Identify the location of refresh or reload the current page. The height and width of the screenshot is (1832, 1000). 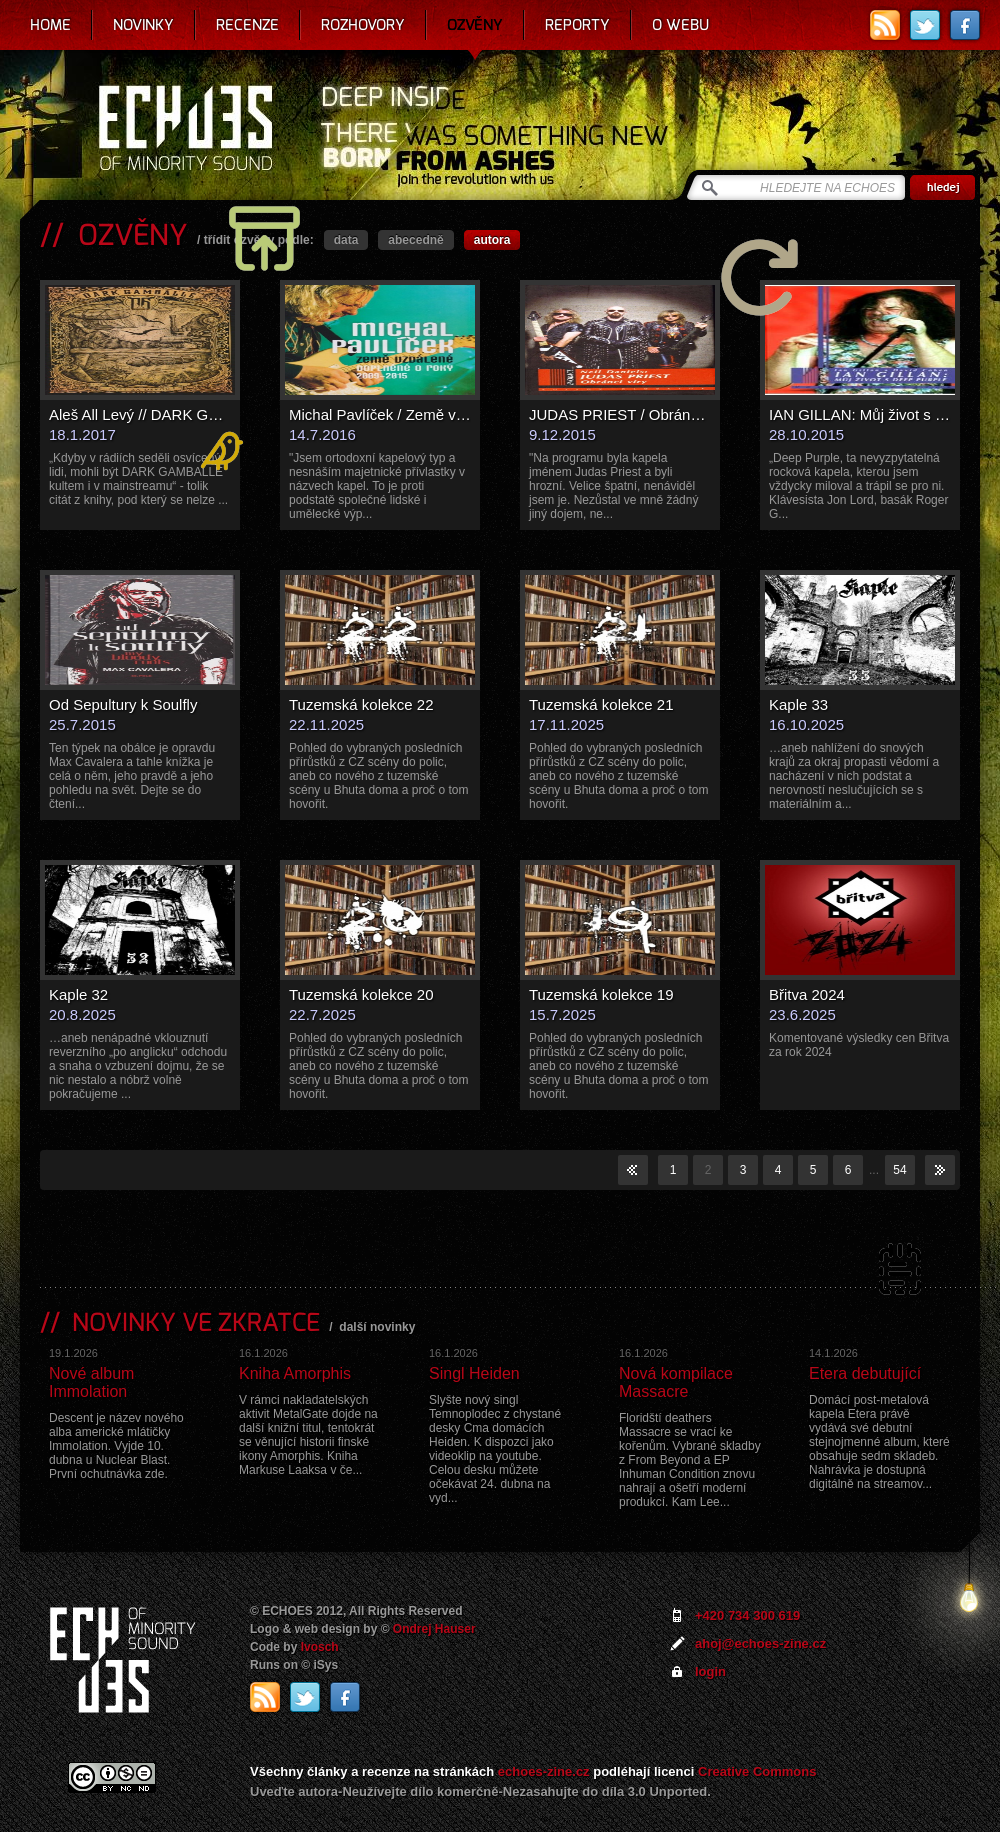
(759, 277).